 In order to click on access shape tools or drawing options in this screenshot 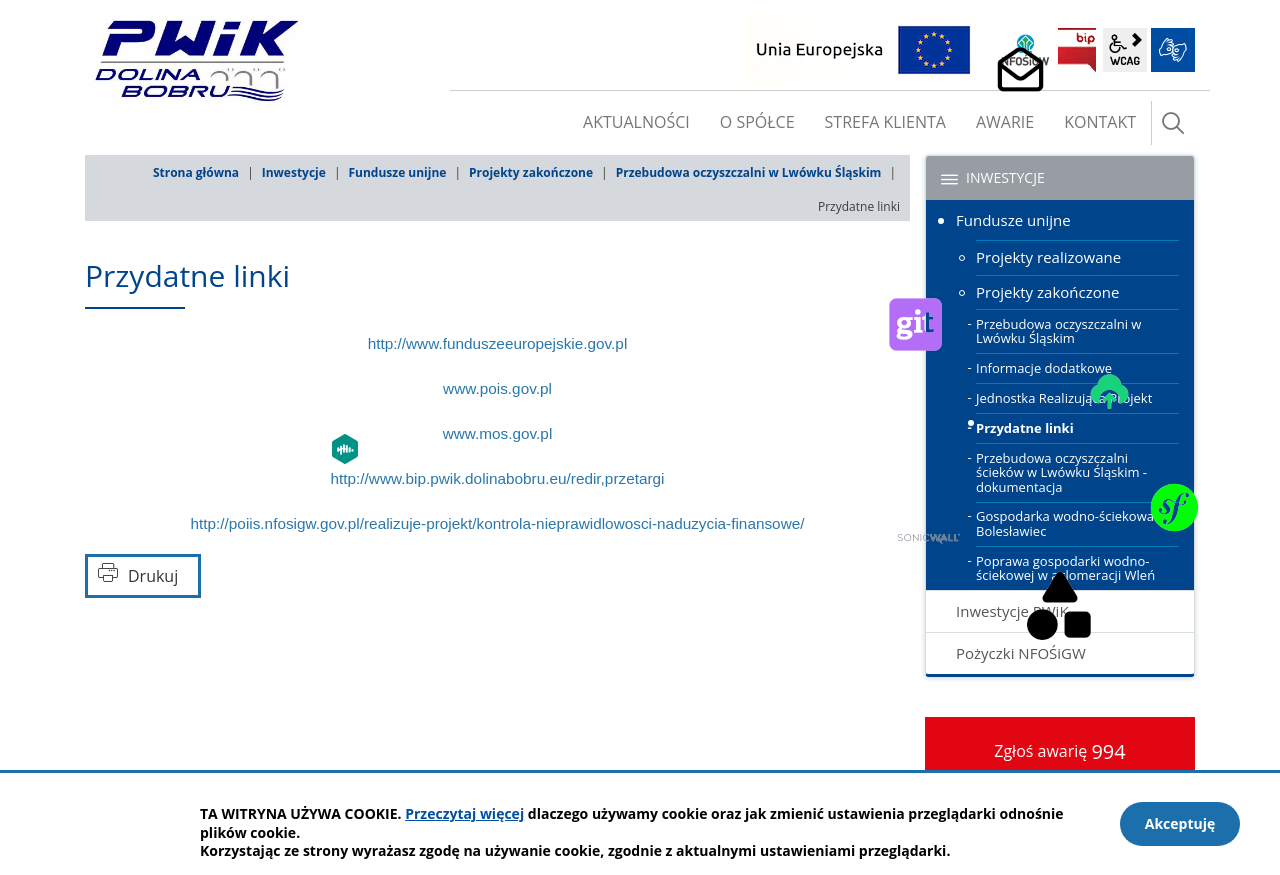, I will do `click(1060, 607)`.